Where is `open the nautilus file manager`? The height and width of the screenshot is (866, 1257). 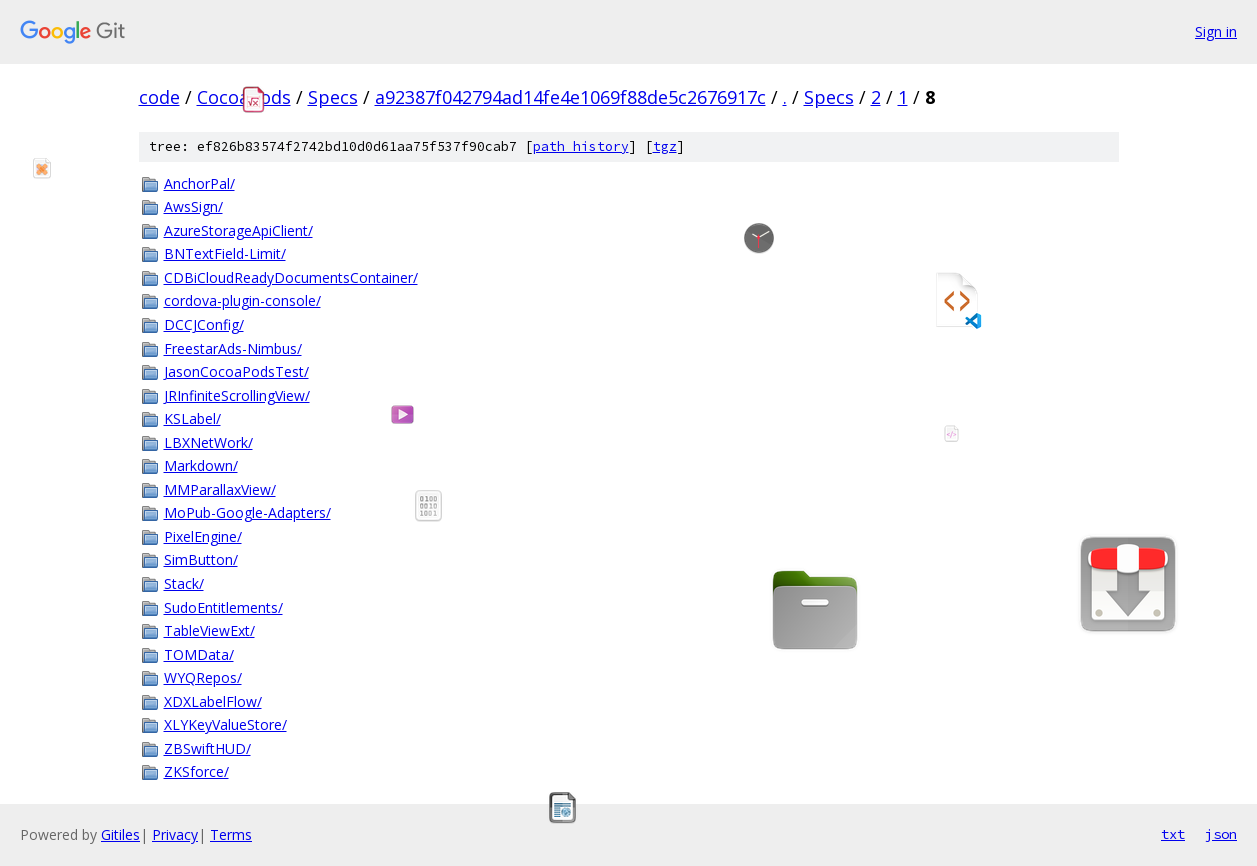
open the nautilus file manager is located at coordinates (815, 610).